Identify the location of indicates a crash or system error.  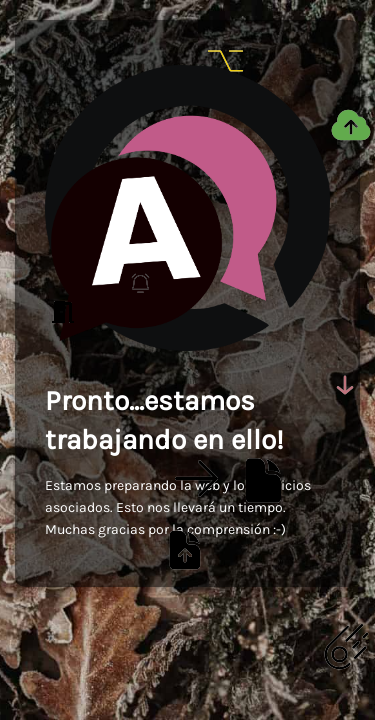
(346, 647).